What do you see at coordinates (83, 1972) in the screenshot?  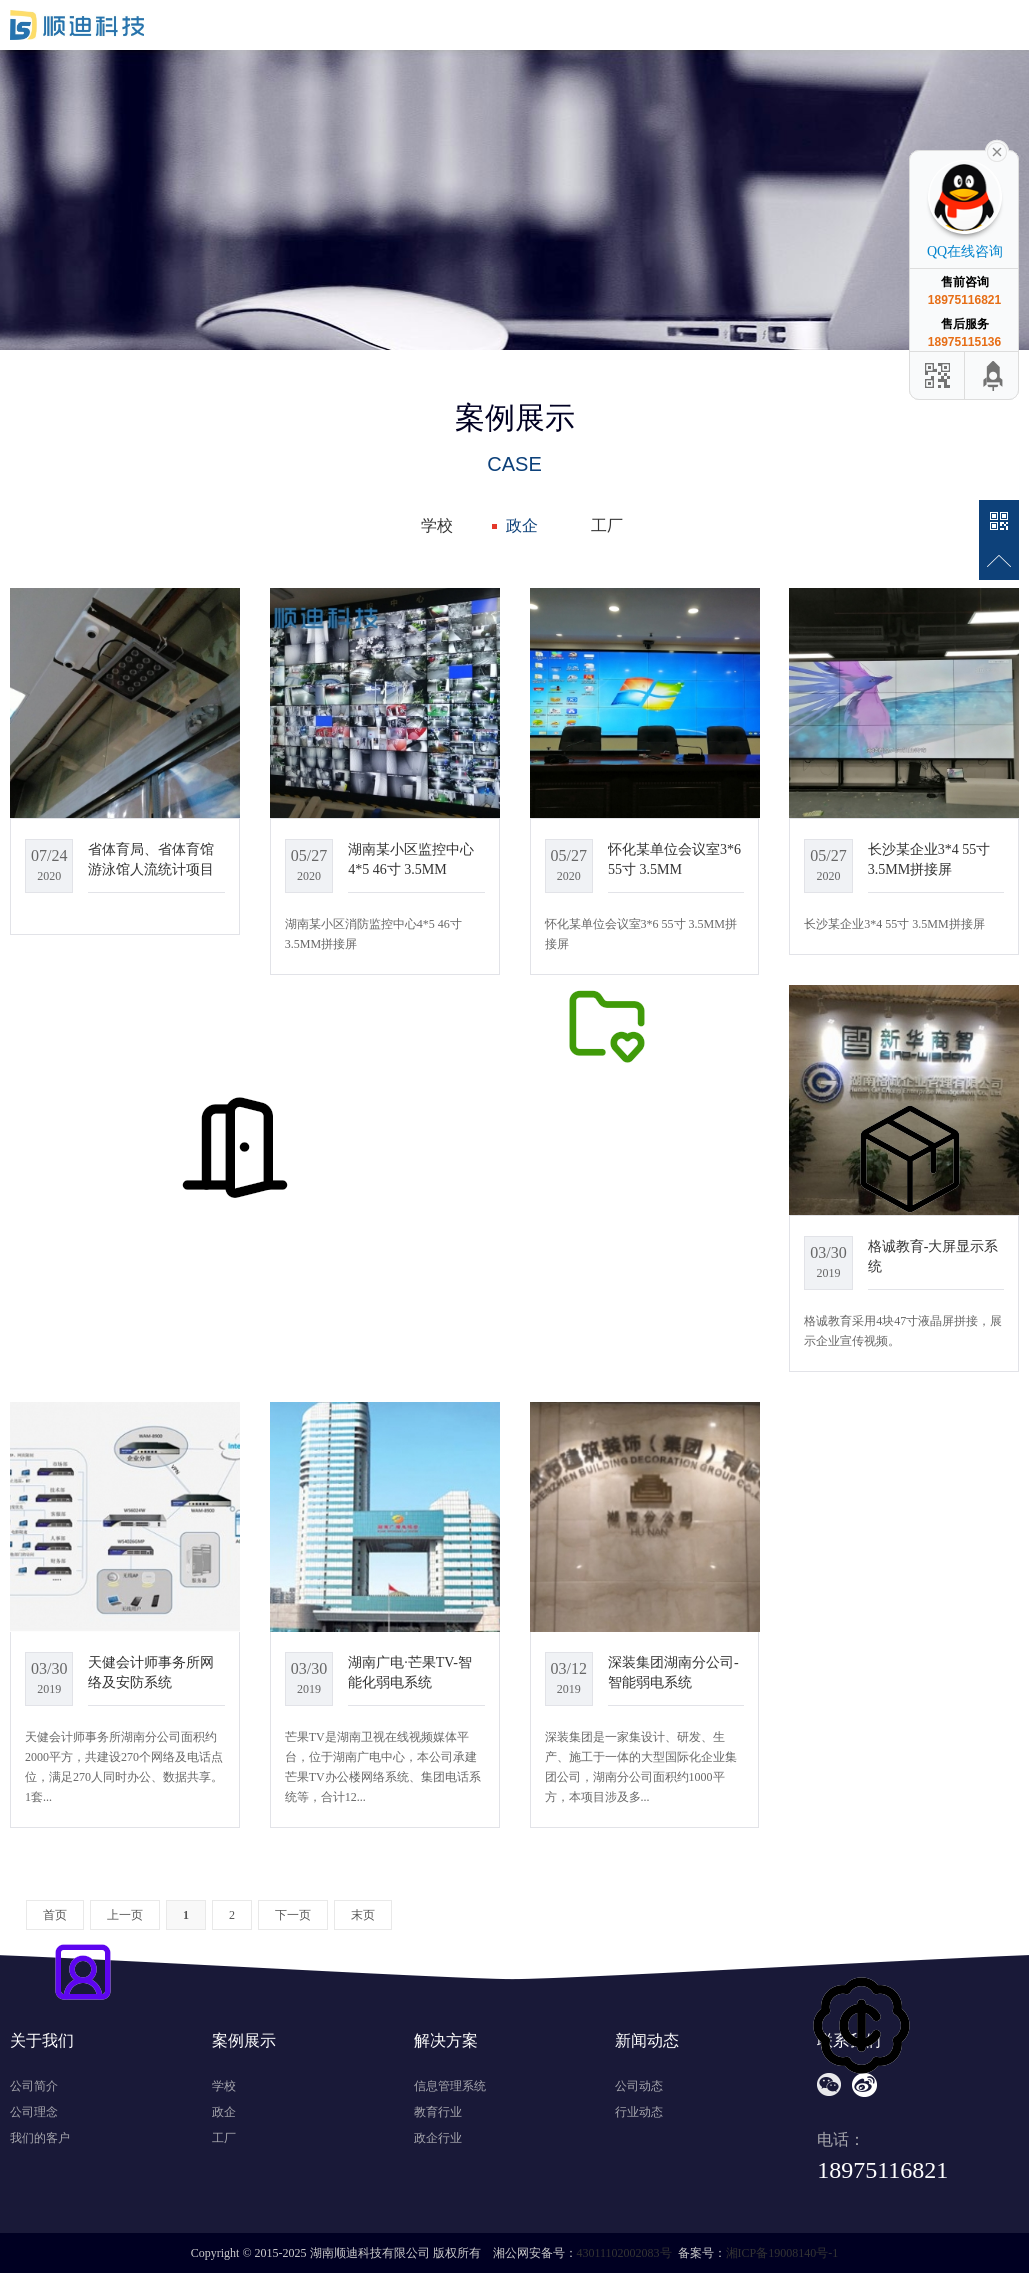 I see `view user profile` at bounding box center [83, 1972].